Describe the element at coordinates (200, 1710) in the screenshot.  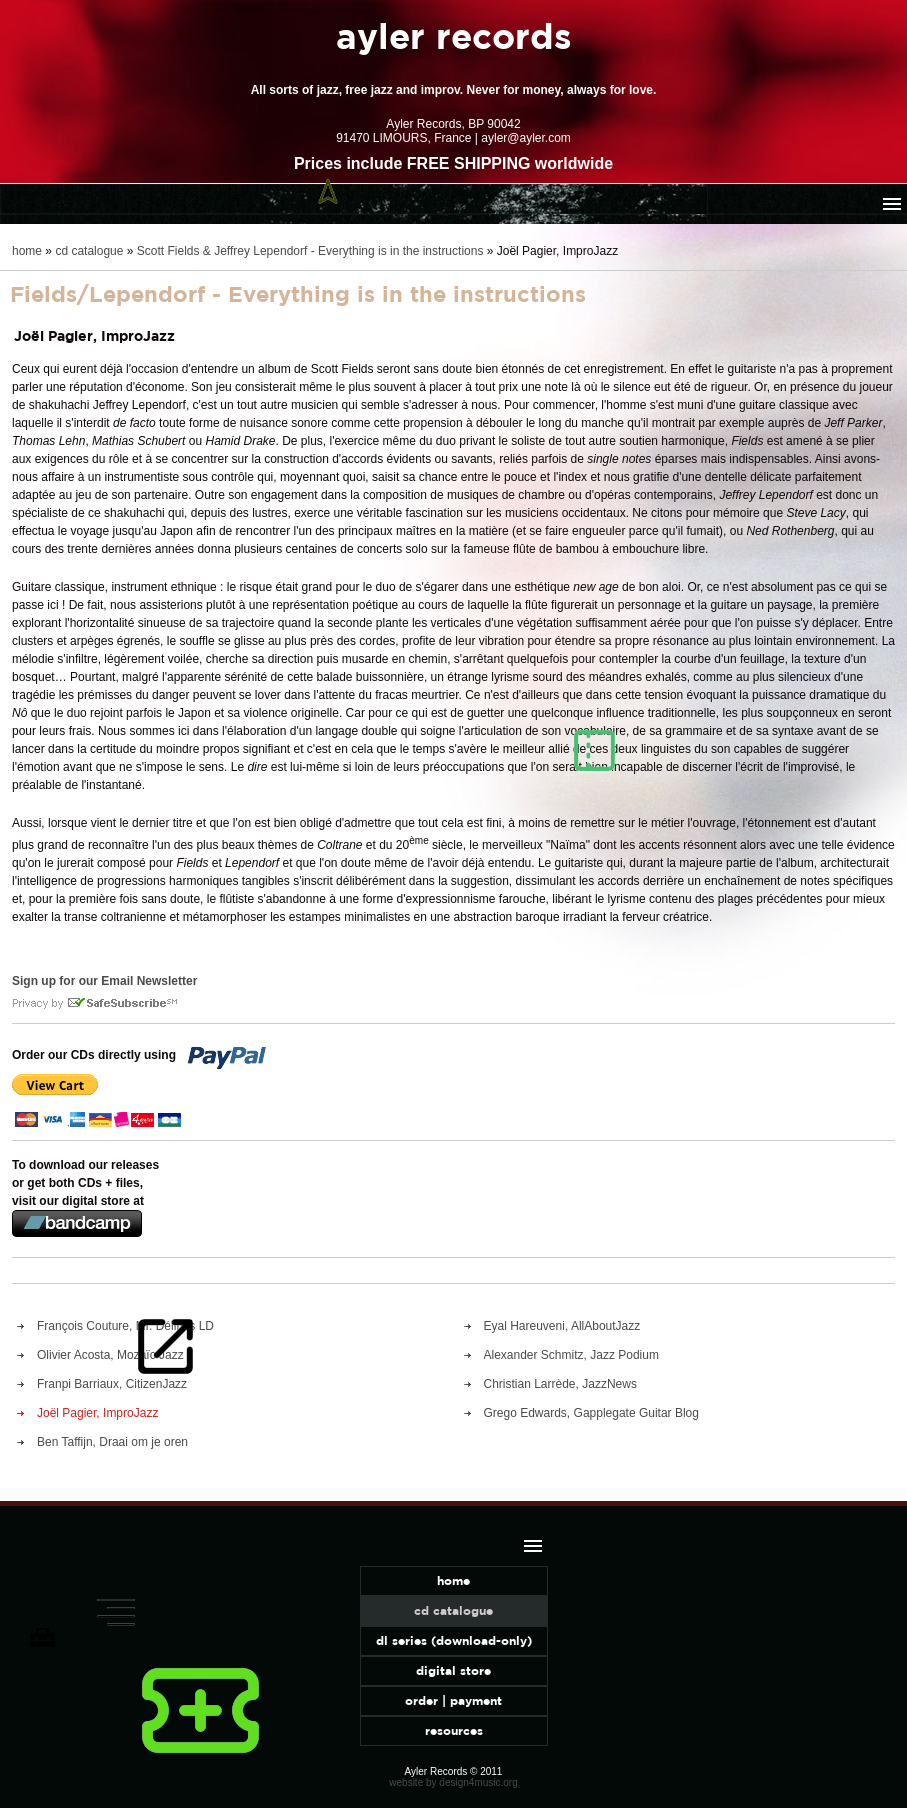
I see `add a new ticket or pass` at that location.